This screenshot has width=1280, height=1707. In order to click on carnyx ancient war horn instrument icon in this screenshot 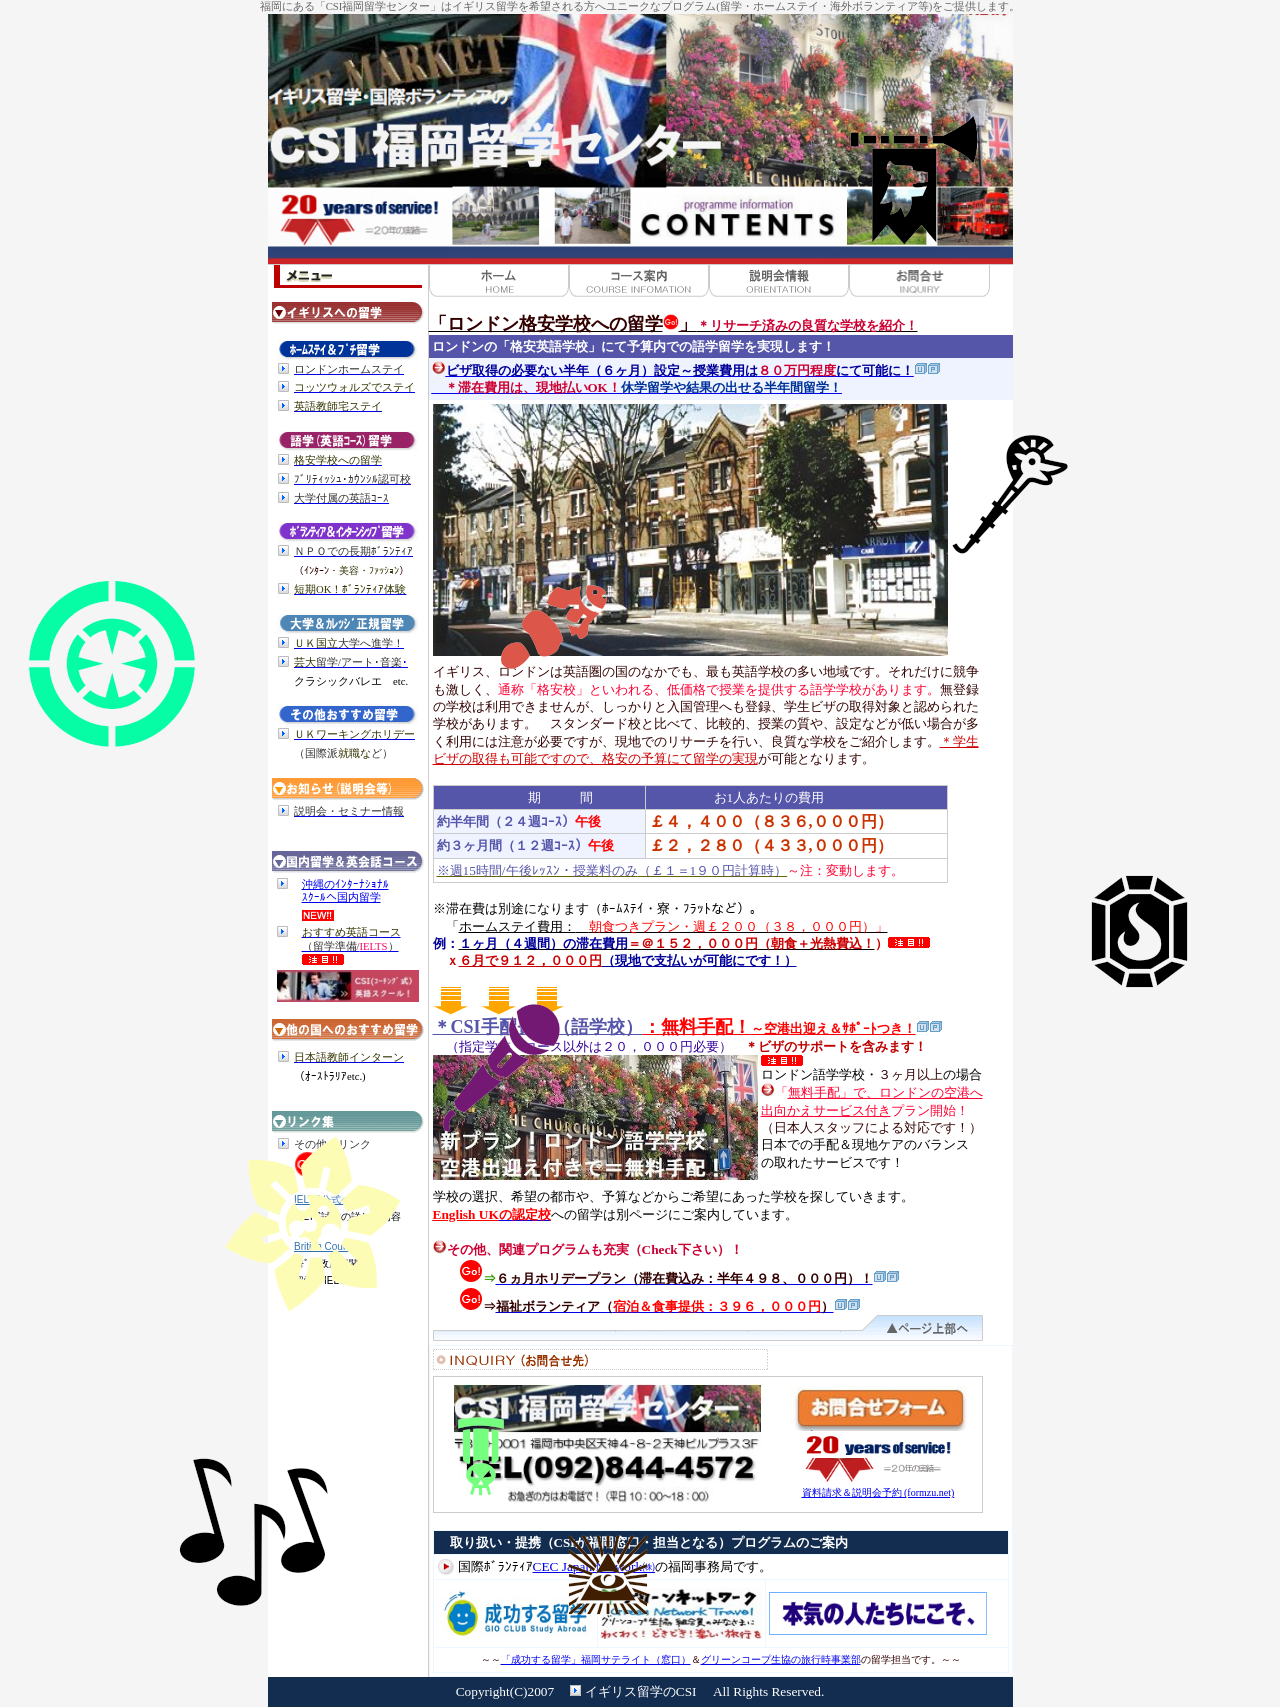, I will do `click(1007, 494)`.